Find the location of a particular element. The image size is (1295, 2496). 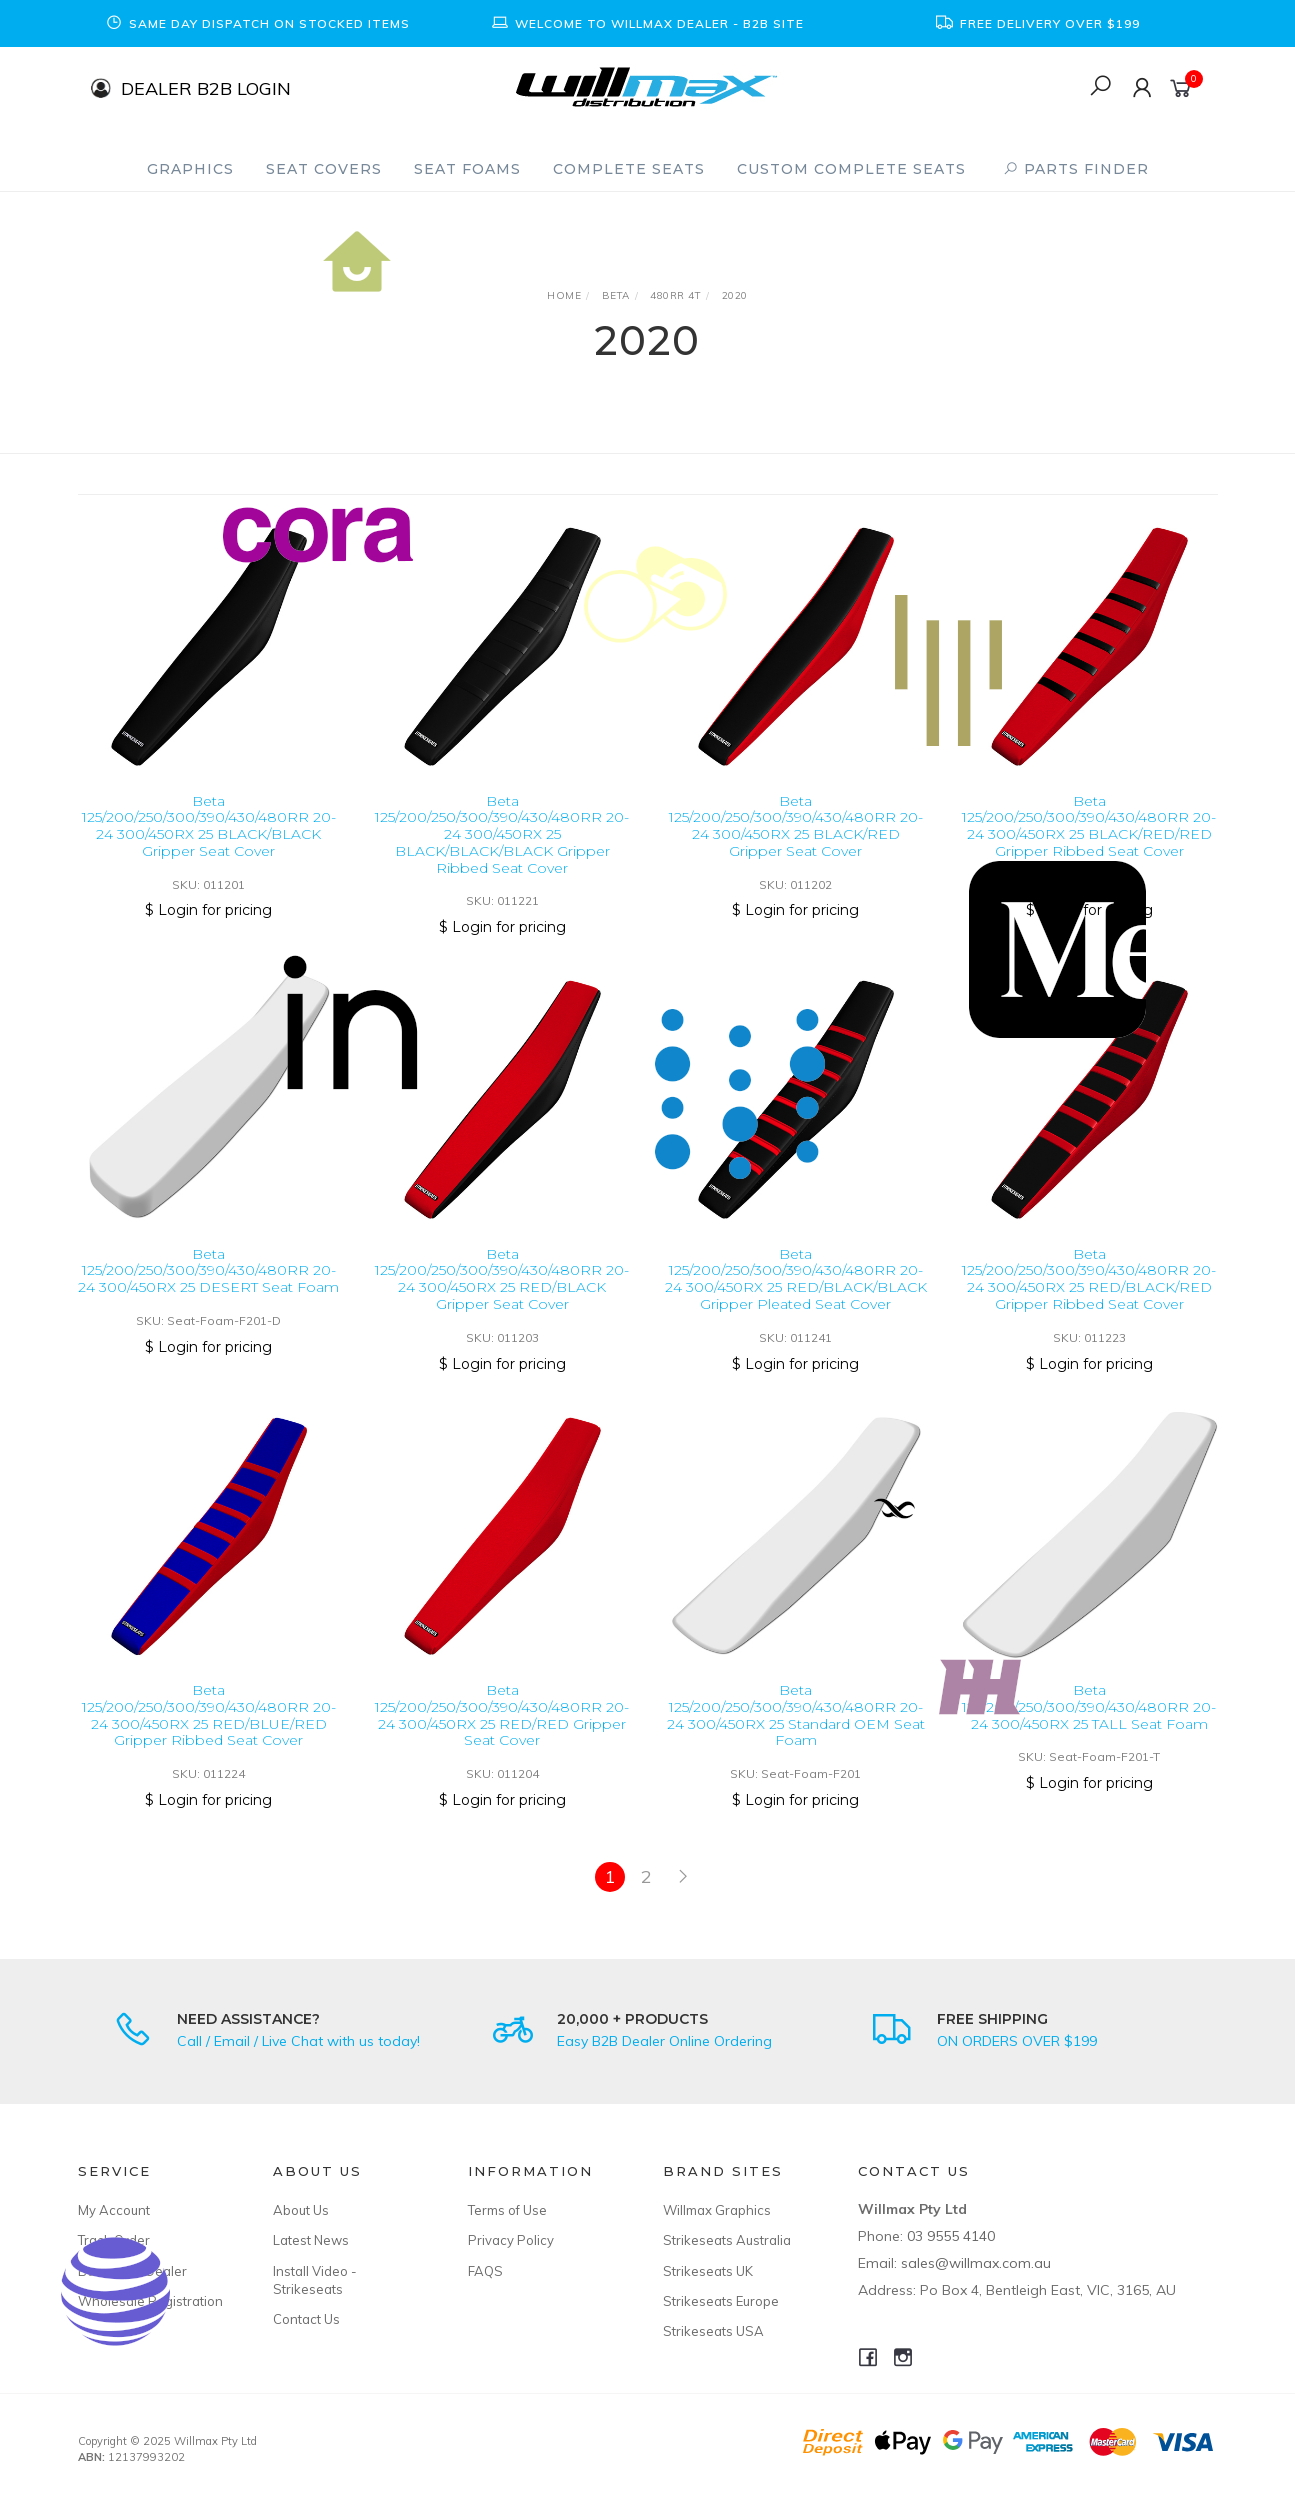

AT&T company logo is located at coordinates (115, 2291).